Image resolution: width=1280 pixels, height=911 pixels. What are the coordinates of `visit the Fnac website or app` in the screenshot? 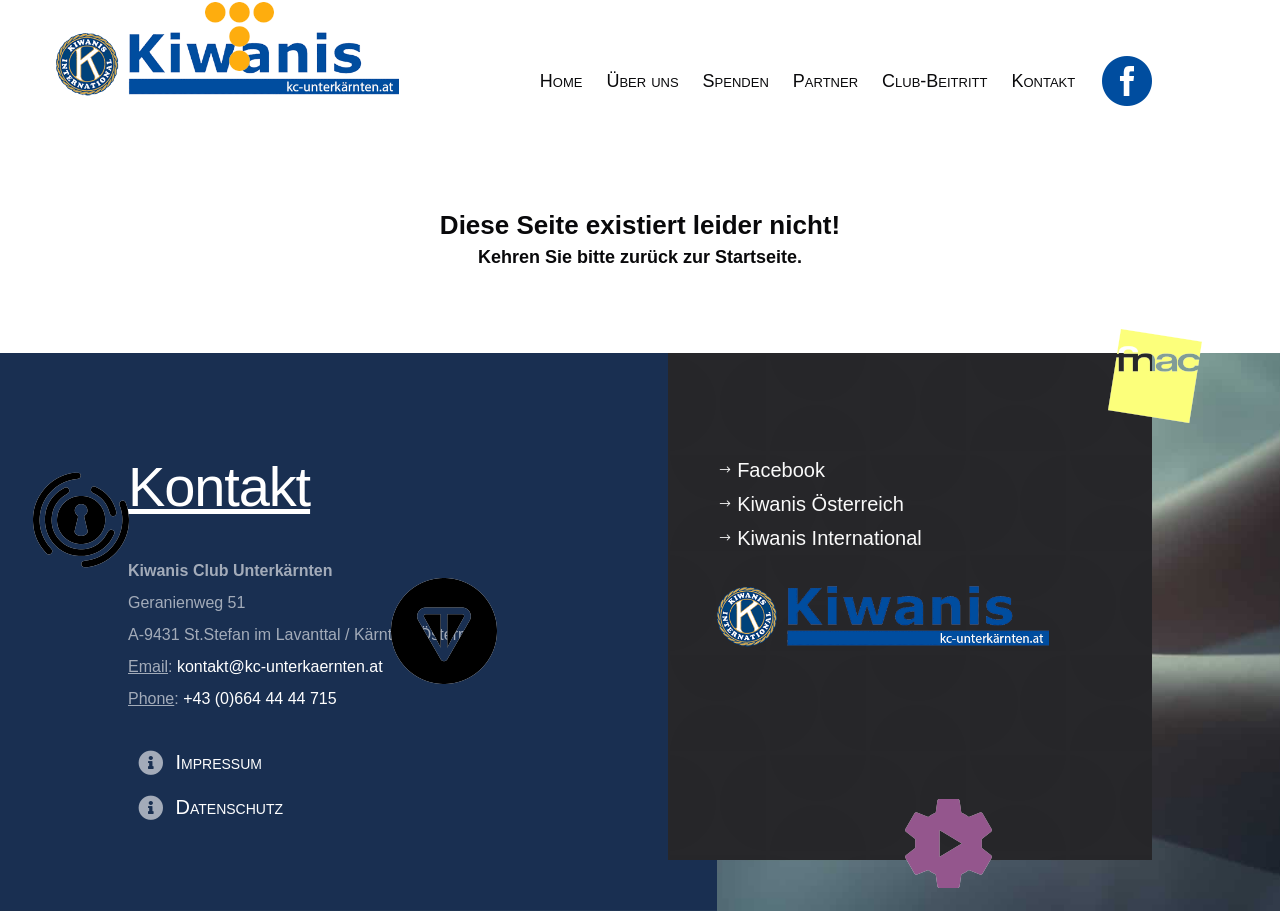 It's located at (1155, 376).